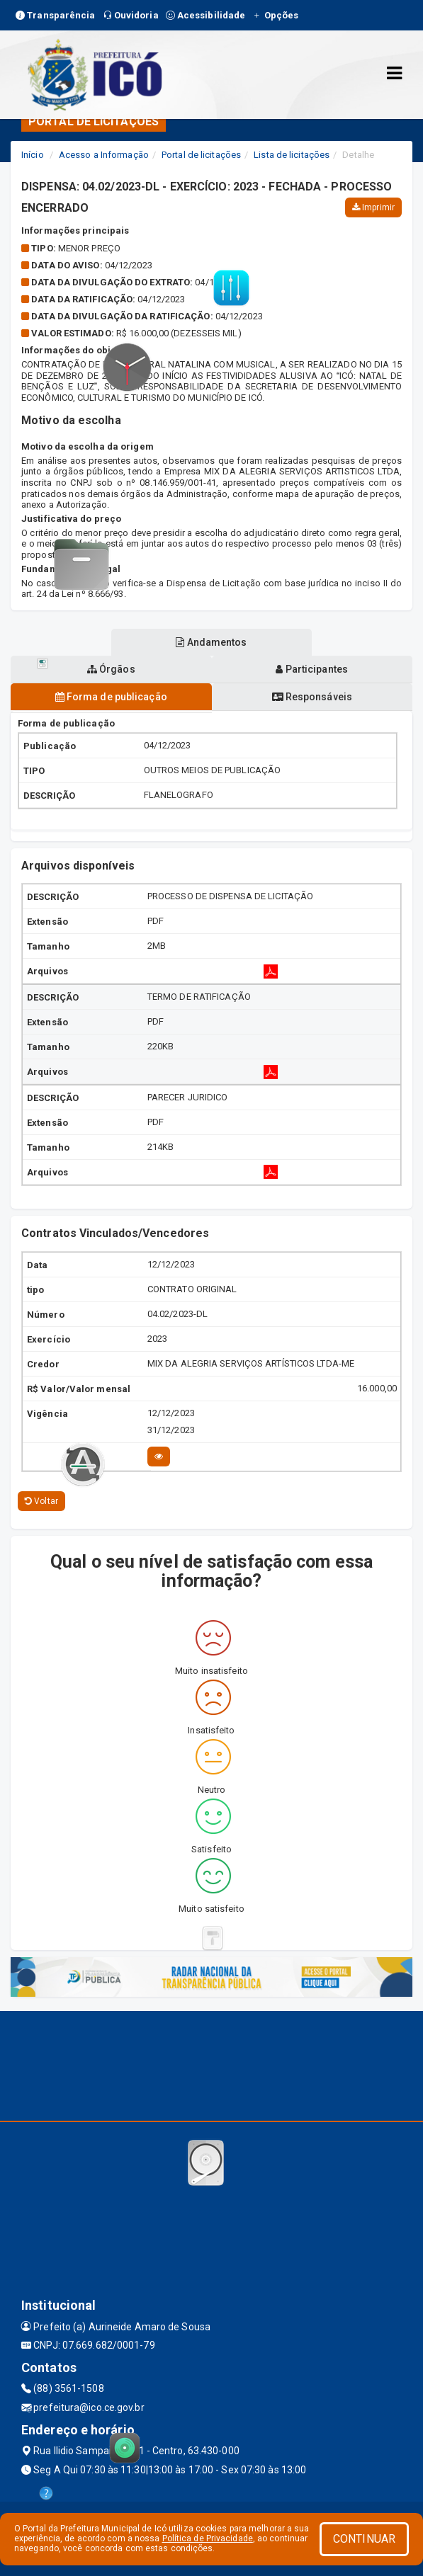 The image size is (423, 2576). I want to click on open system software update application, so click(83, 1464).